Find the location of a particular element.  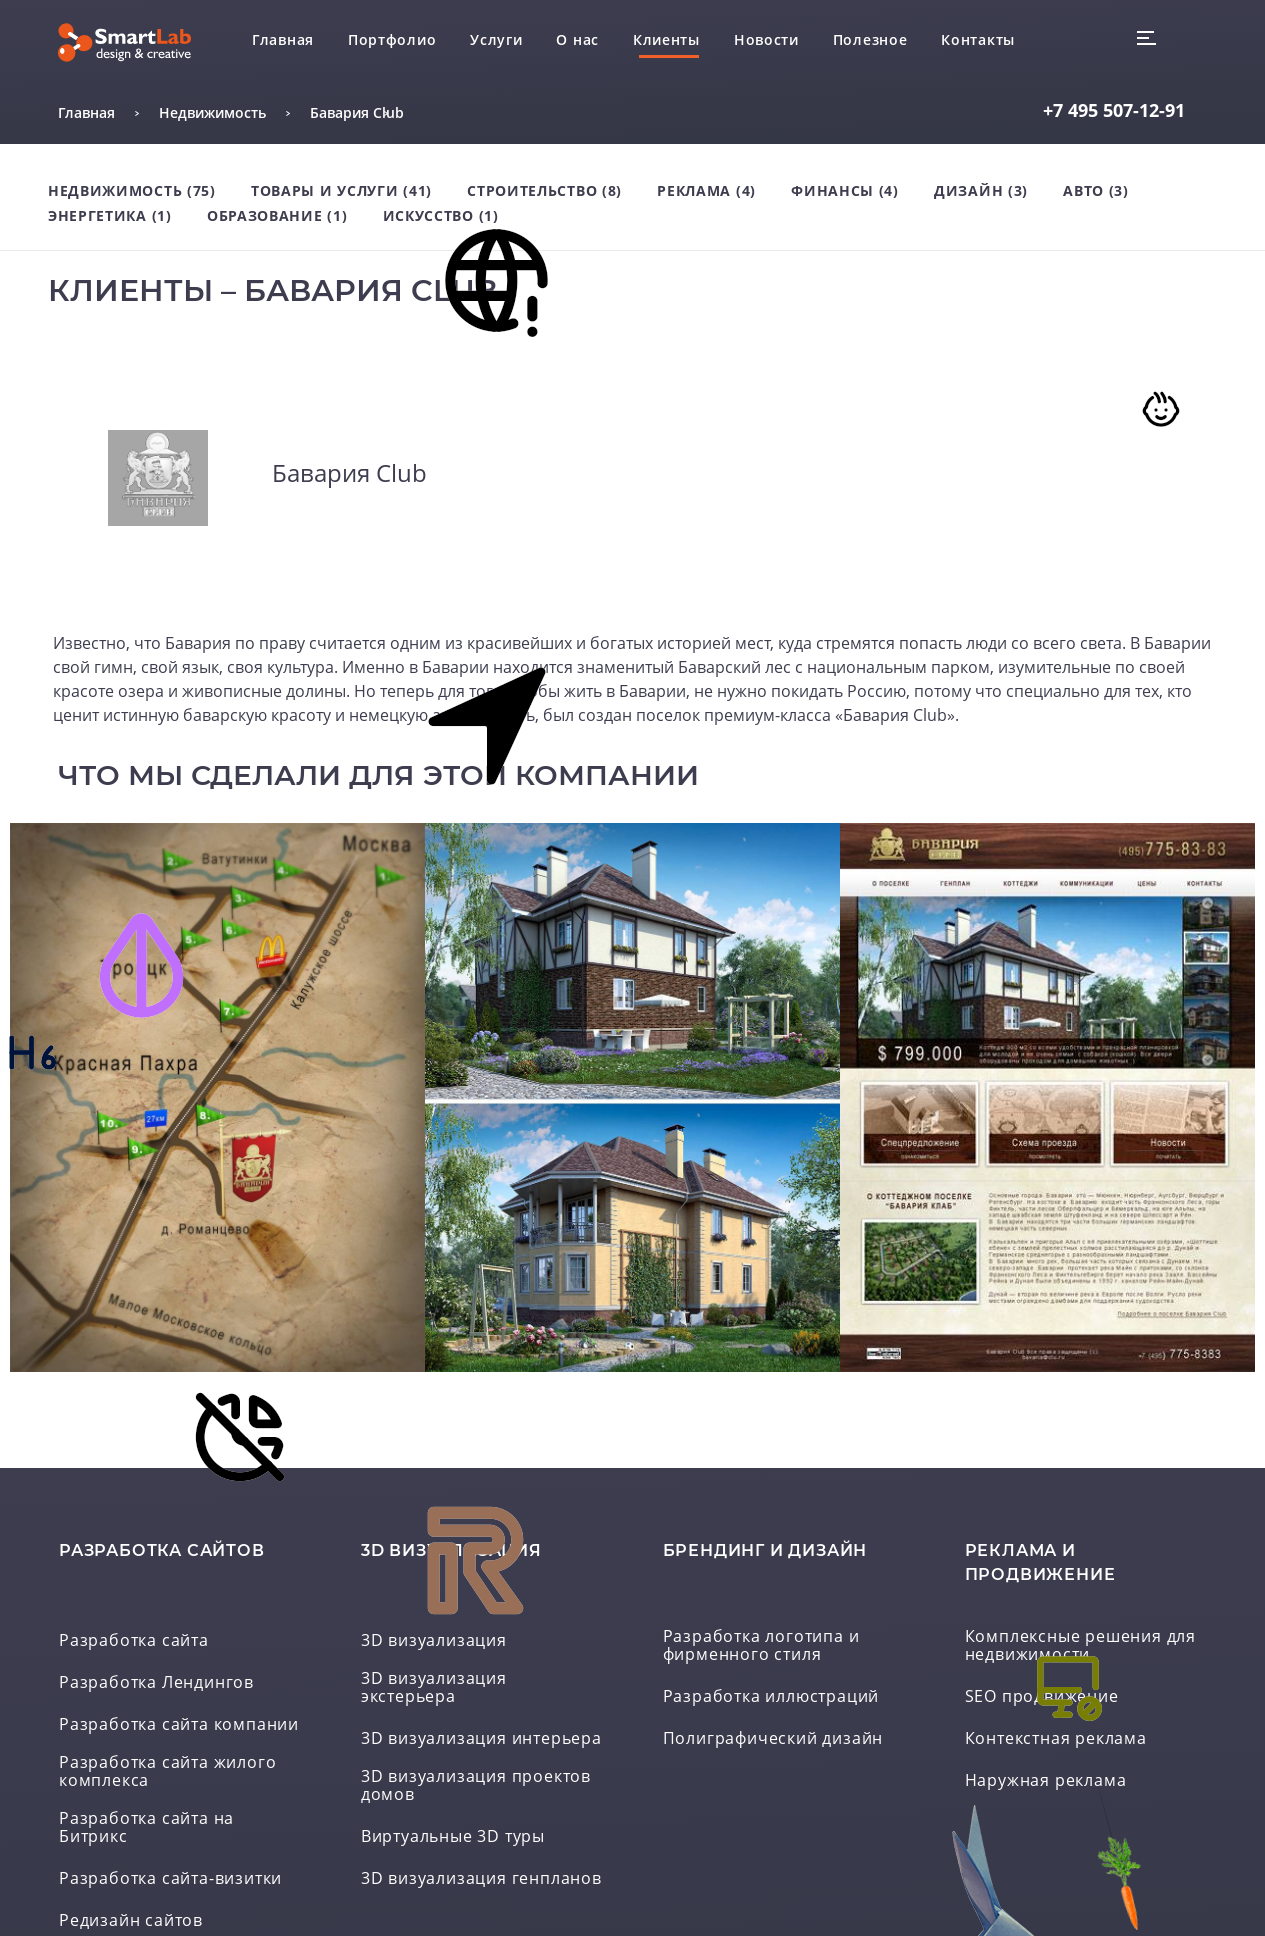

open the Revolut banking app is located at coordinates (475, 1560).